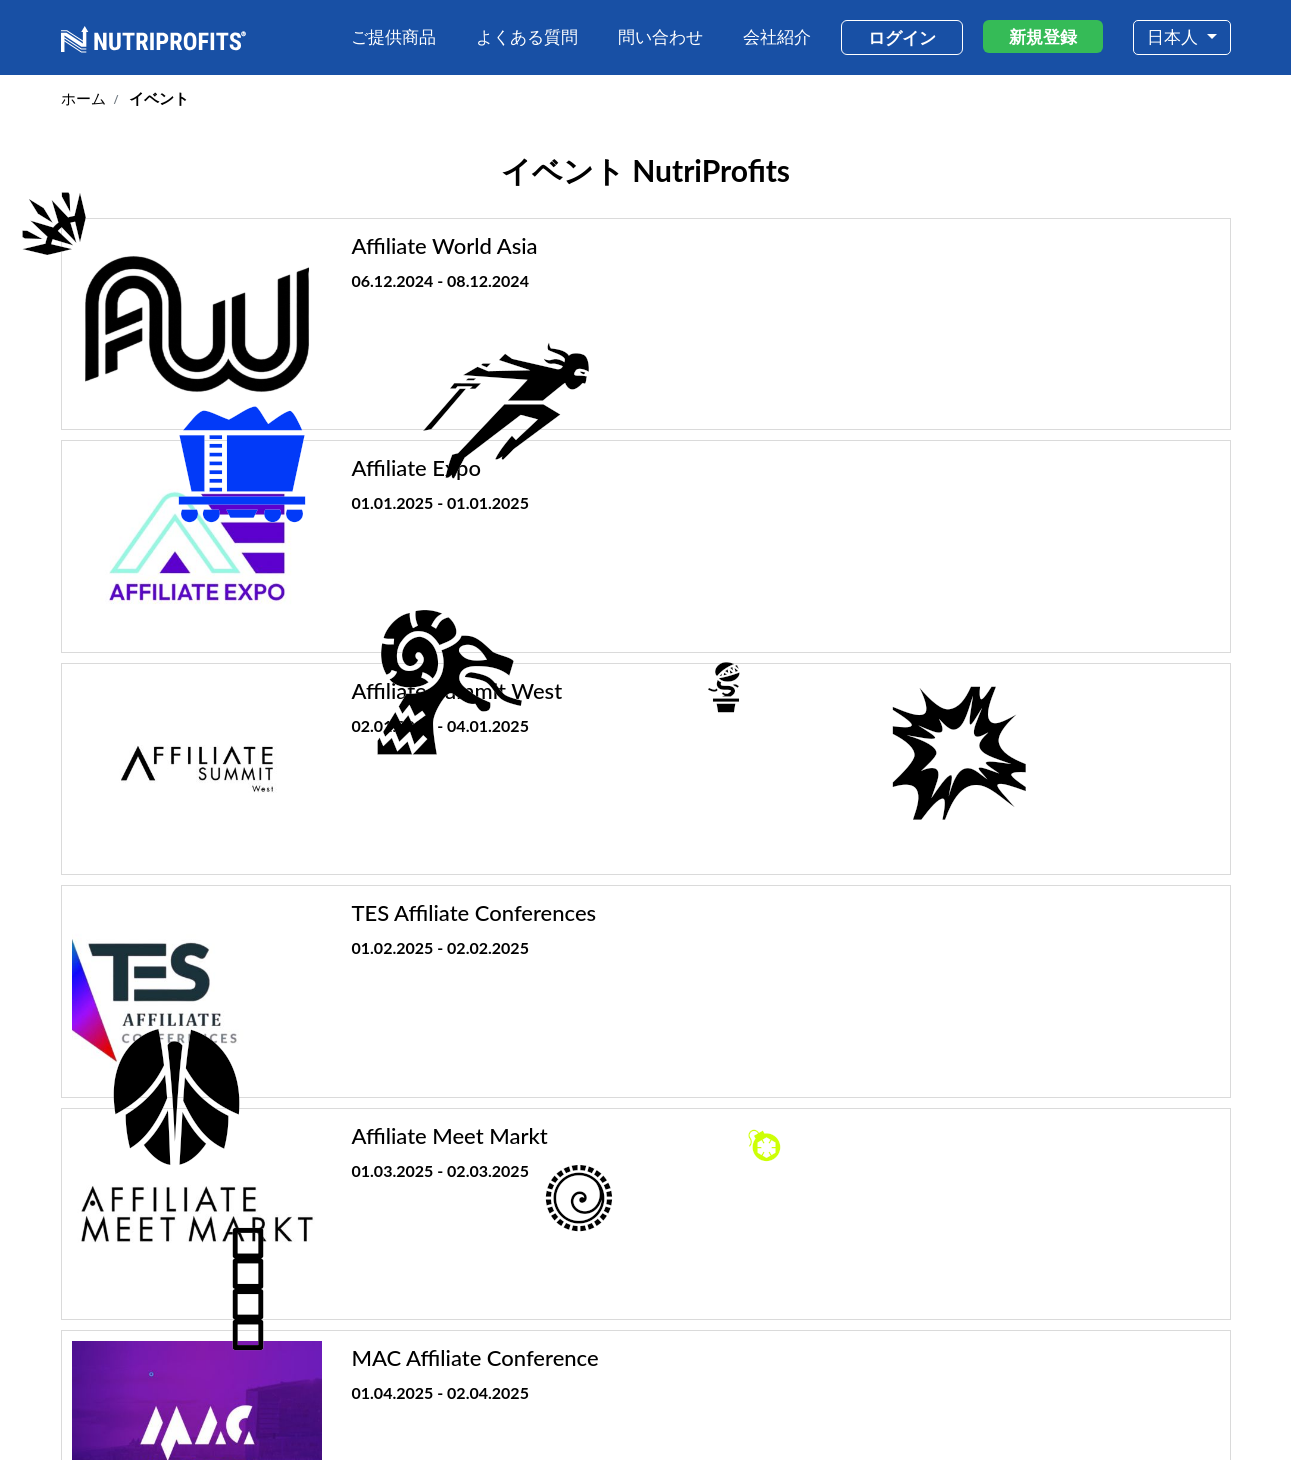 This screenshot has height=1460, width=1291. Describe the element at coordinates (451, 681) in the screenshot. I see `viking ship figurehead or norse-themed game element` at that location.